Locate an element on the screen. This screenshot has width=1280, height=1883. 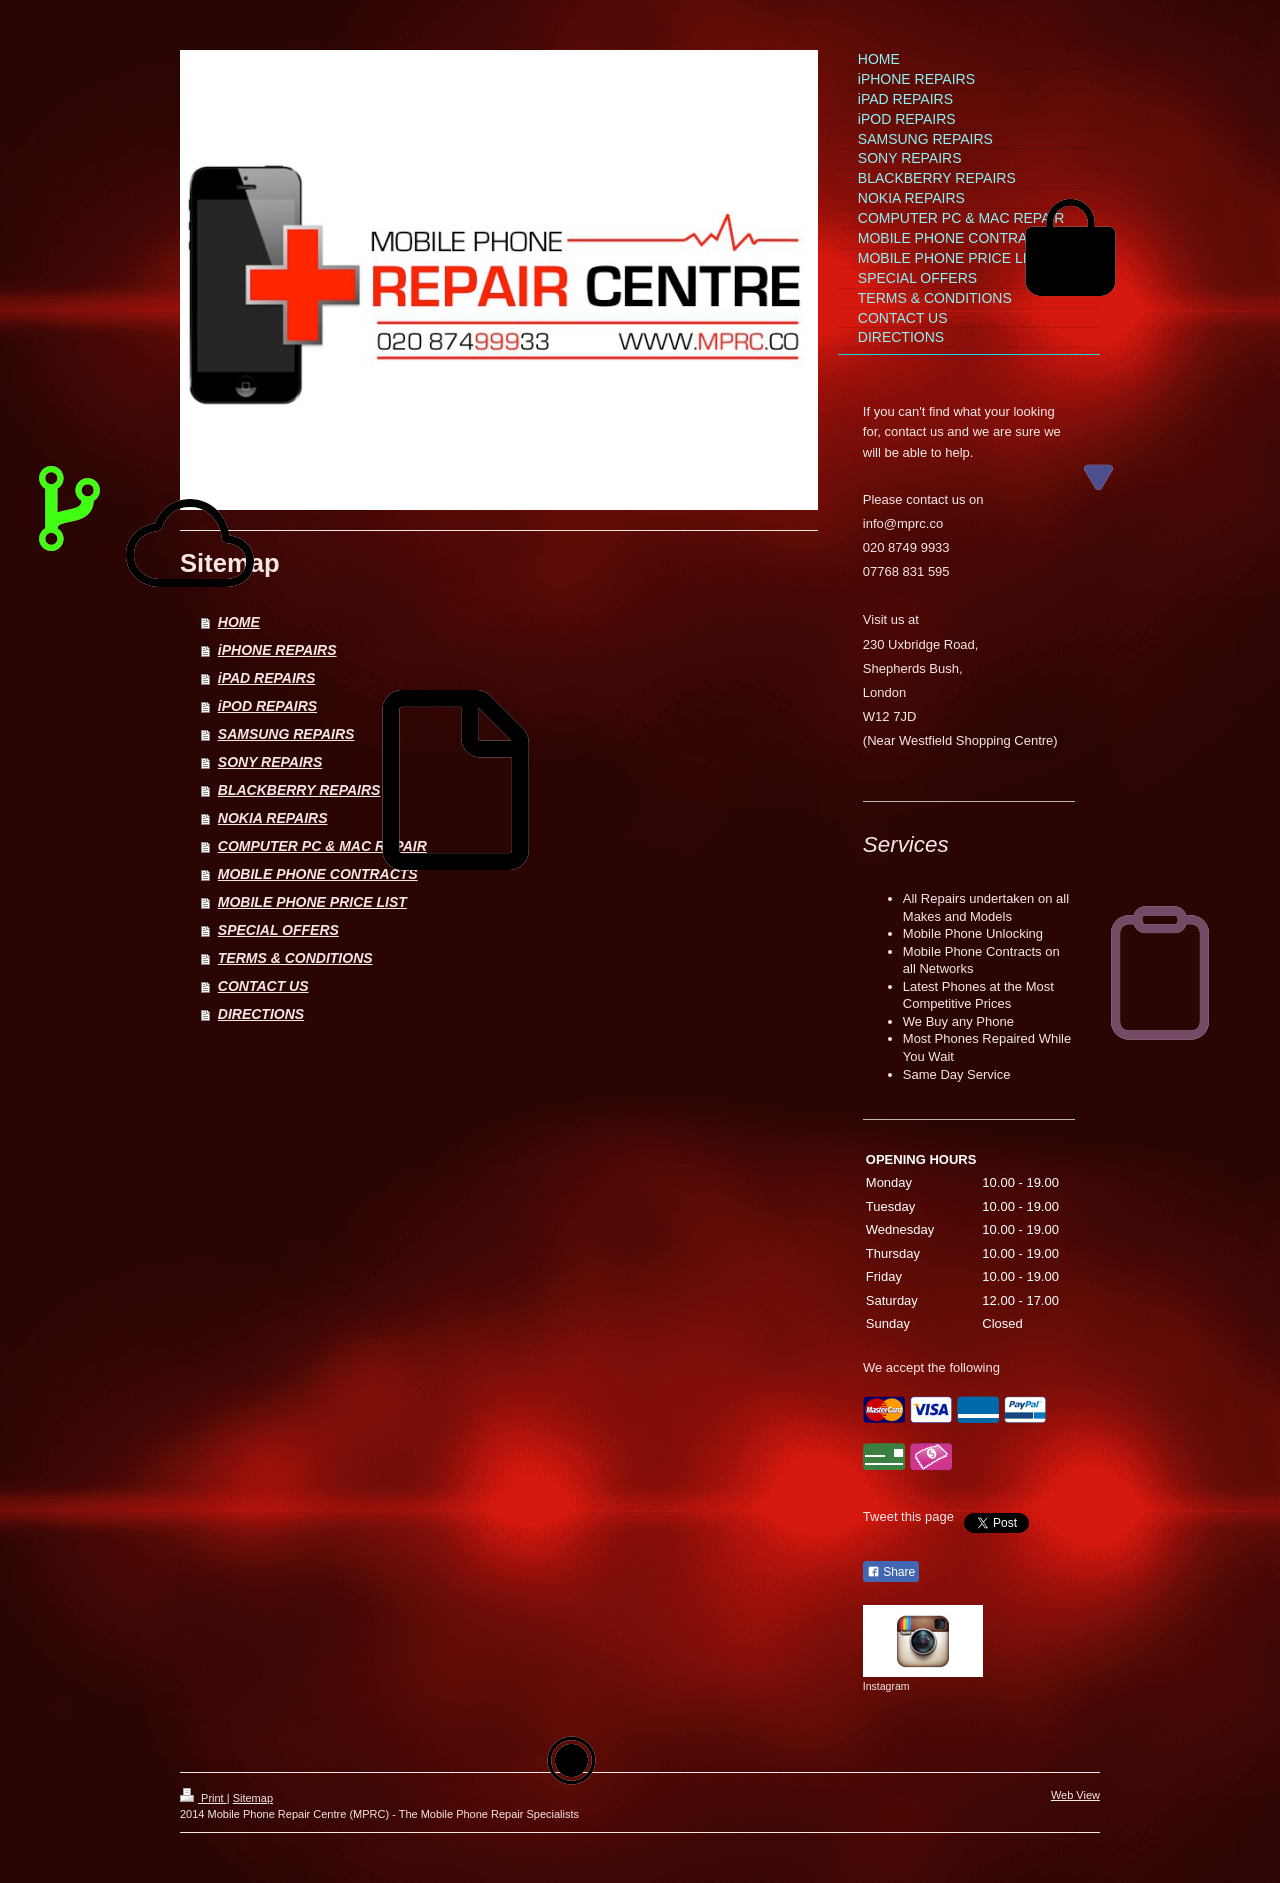
access clipboard contents is located at coordinates (1160, 973).